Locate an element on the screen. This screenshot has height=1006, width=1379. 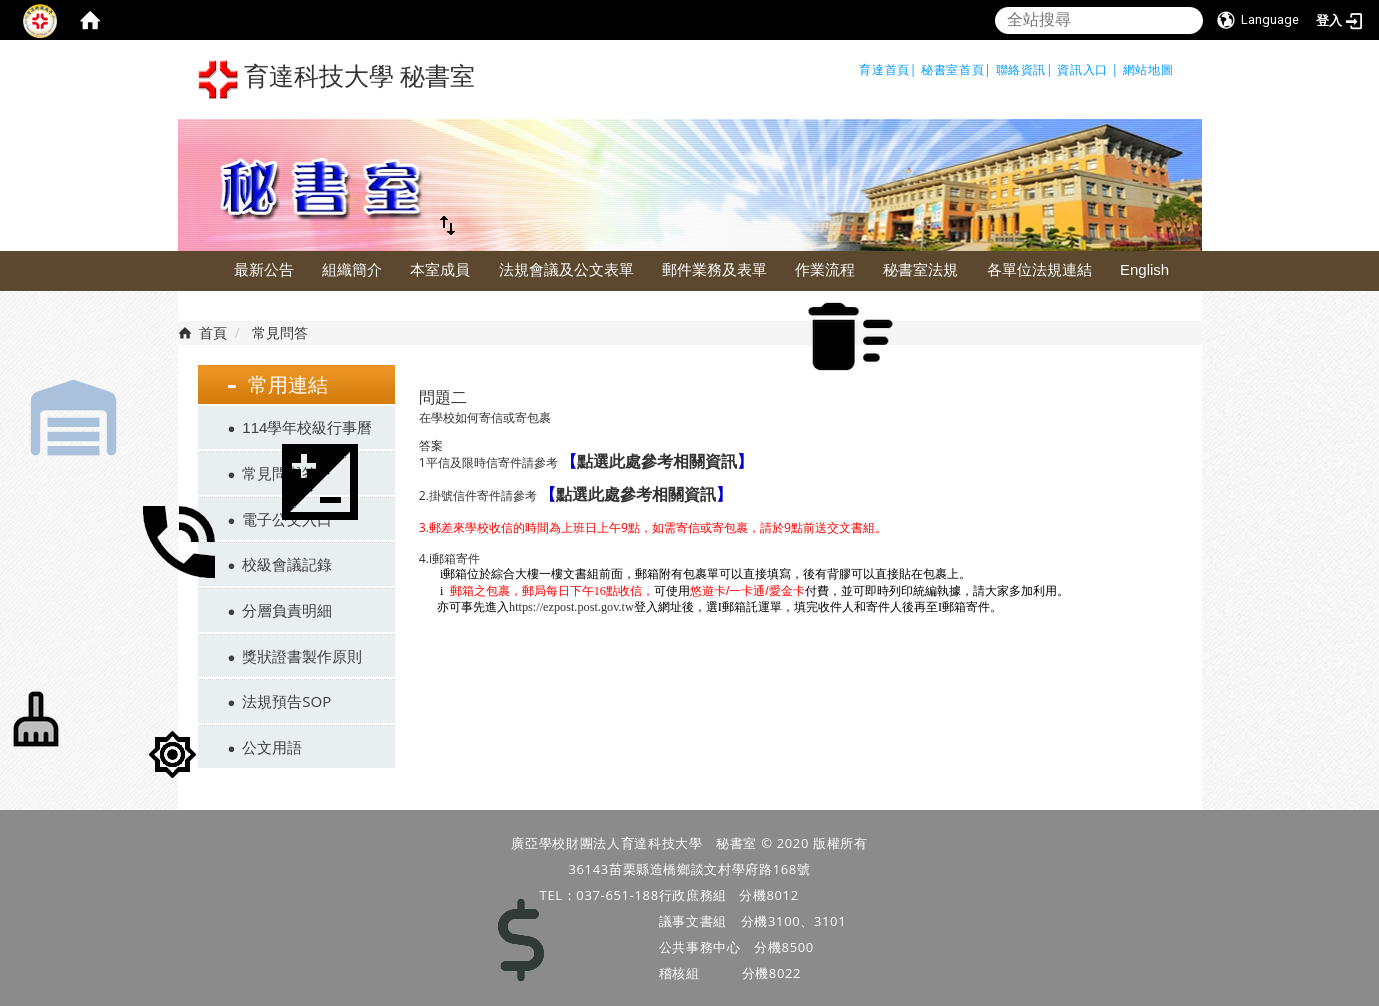
access cleaning or housekeeping services is located at coordinates (36, 719).